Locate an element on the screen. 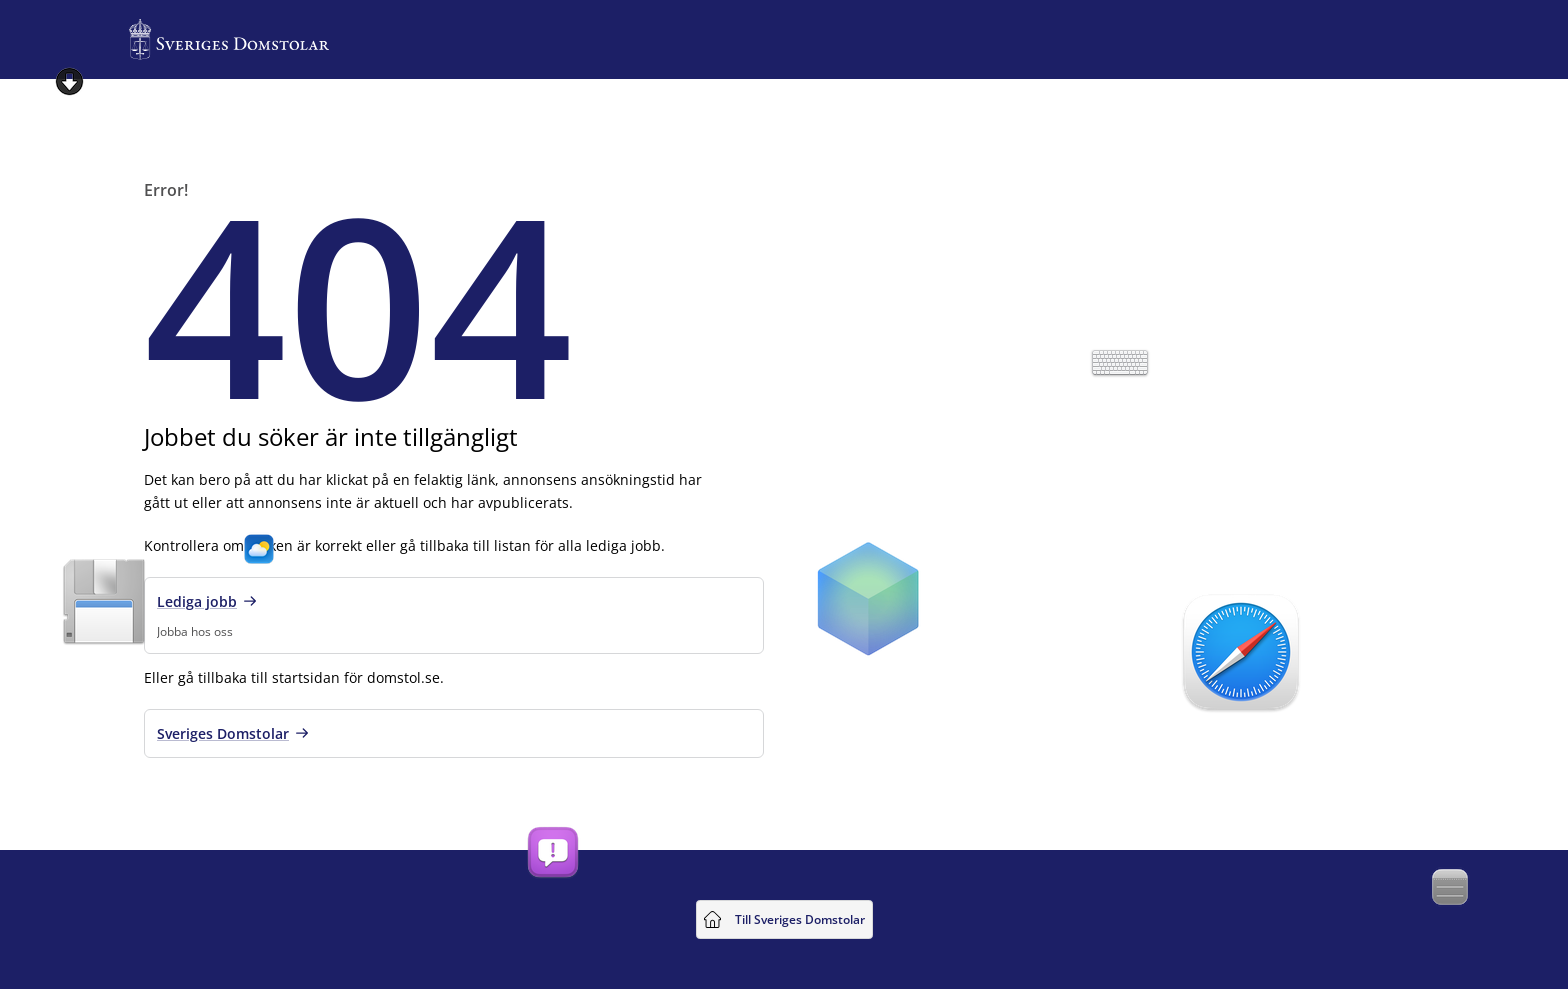 This screenshot has height=989, width=1568. indicates keyboard is connected is located at coordinates (1120, 363).